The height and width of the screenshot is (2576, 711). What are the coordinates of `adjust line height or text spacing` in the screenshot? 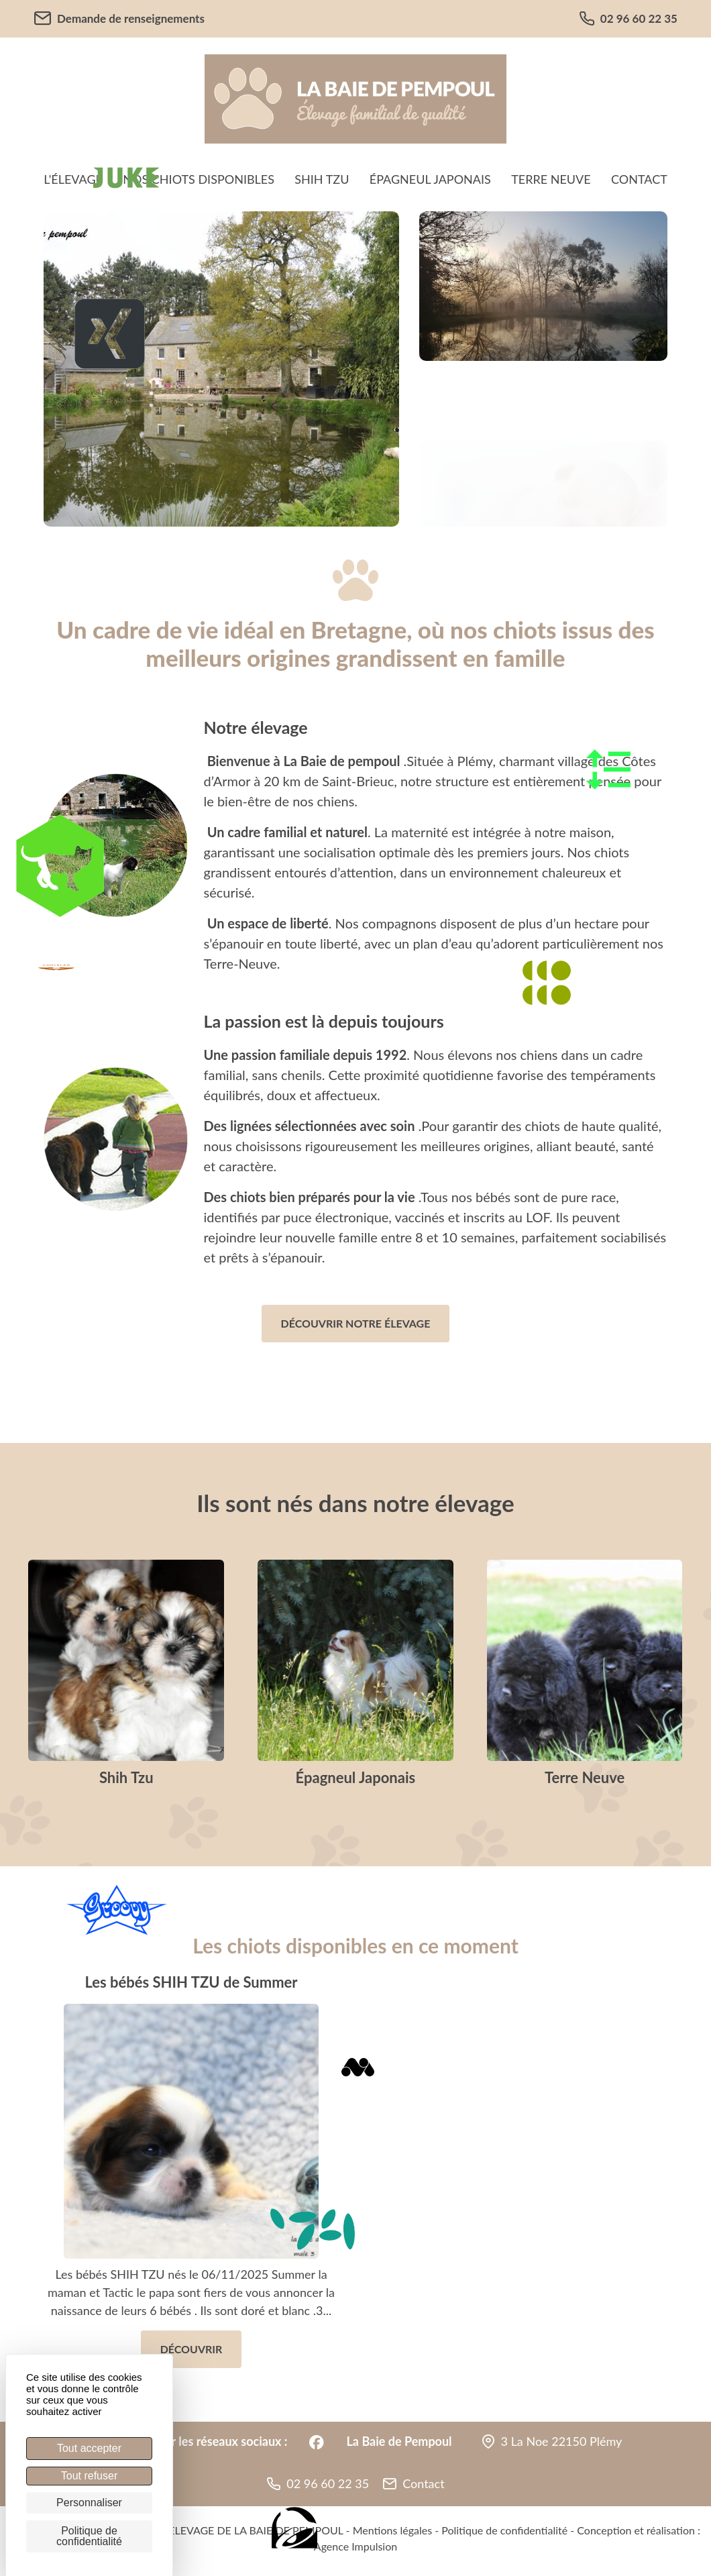 It's located at (610, 769).